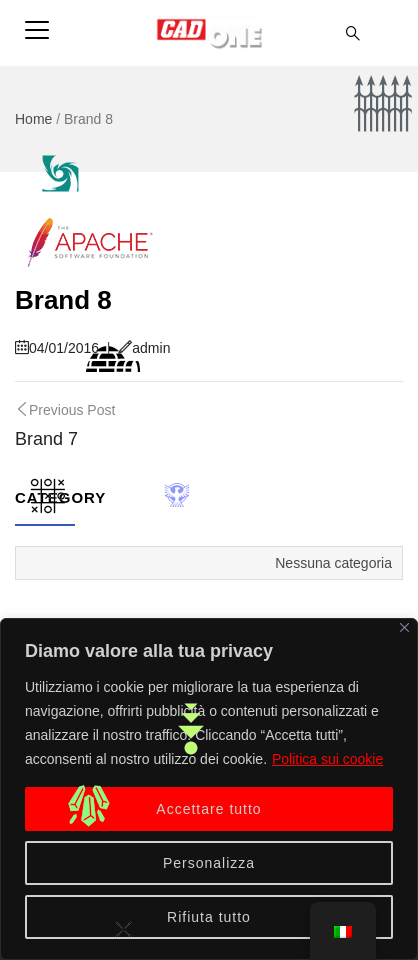 The image size is (418, 960). What do you see at coordinates (48, 496) in the screenshot?
I see `play tic-tac-toe game` at bounding box center [48, 496].